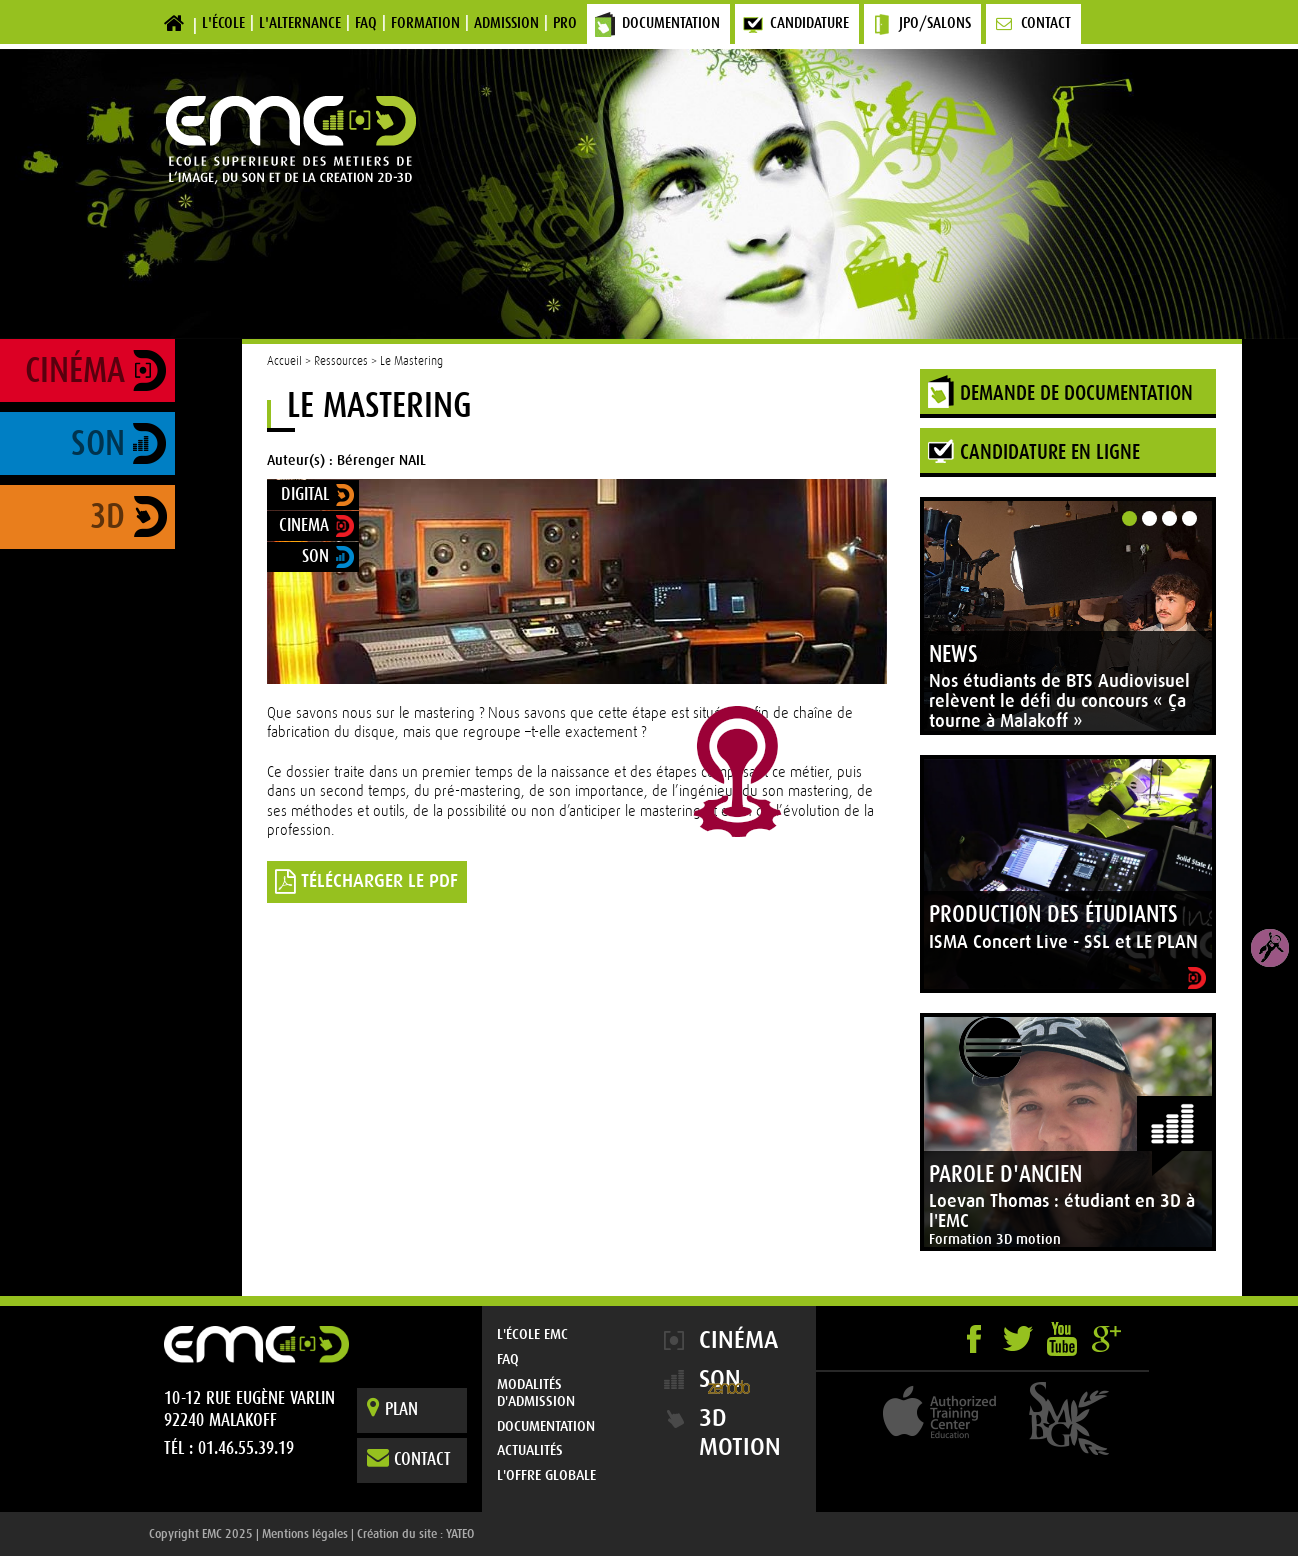  Describe the element at coordinates (1270, 948) in the screenshot. I see `open the Grav CMS website or application` at that location.